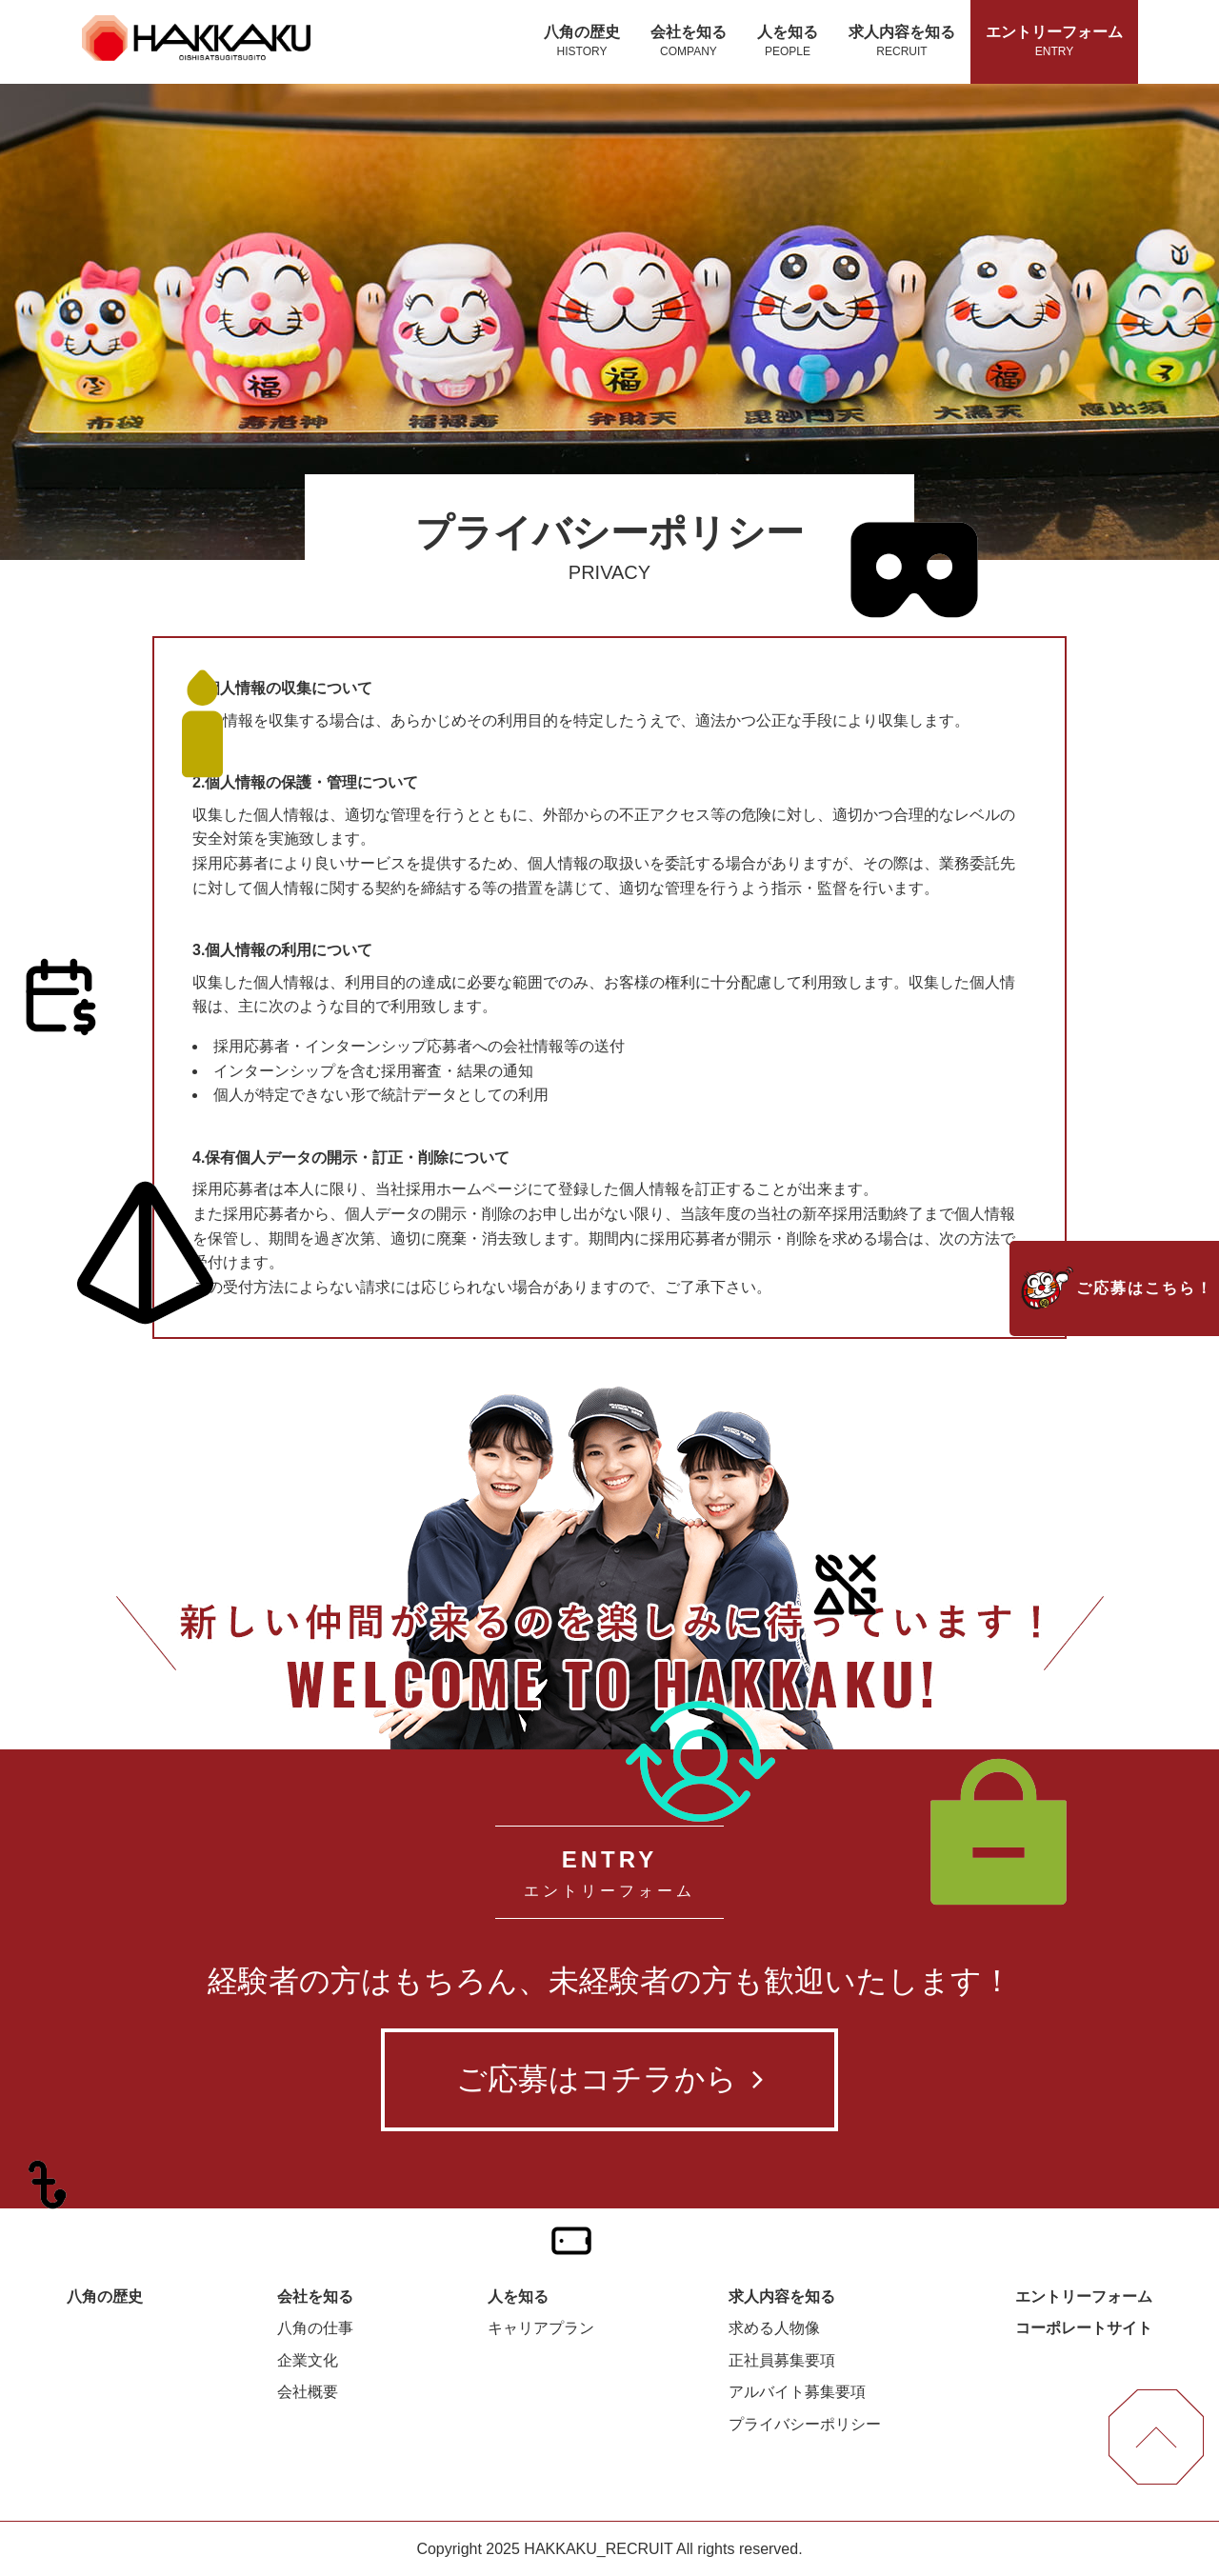  What do you see at coordinates (914, 567) in the screenshot?
I see `access virtual reality or VR mode` at bounding box center [914, 567].